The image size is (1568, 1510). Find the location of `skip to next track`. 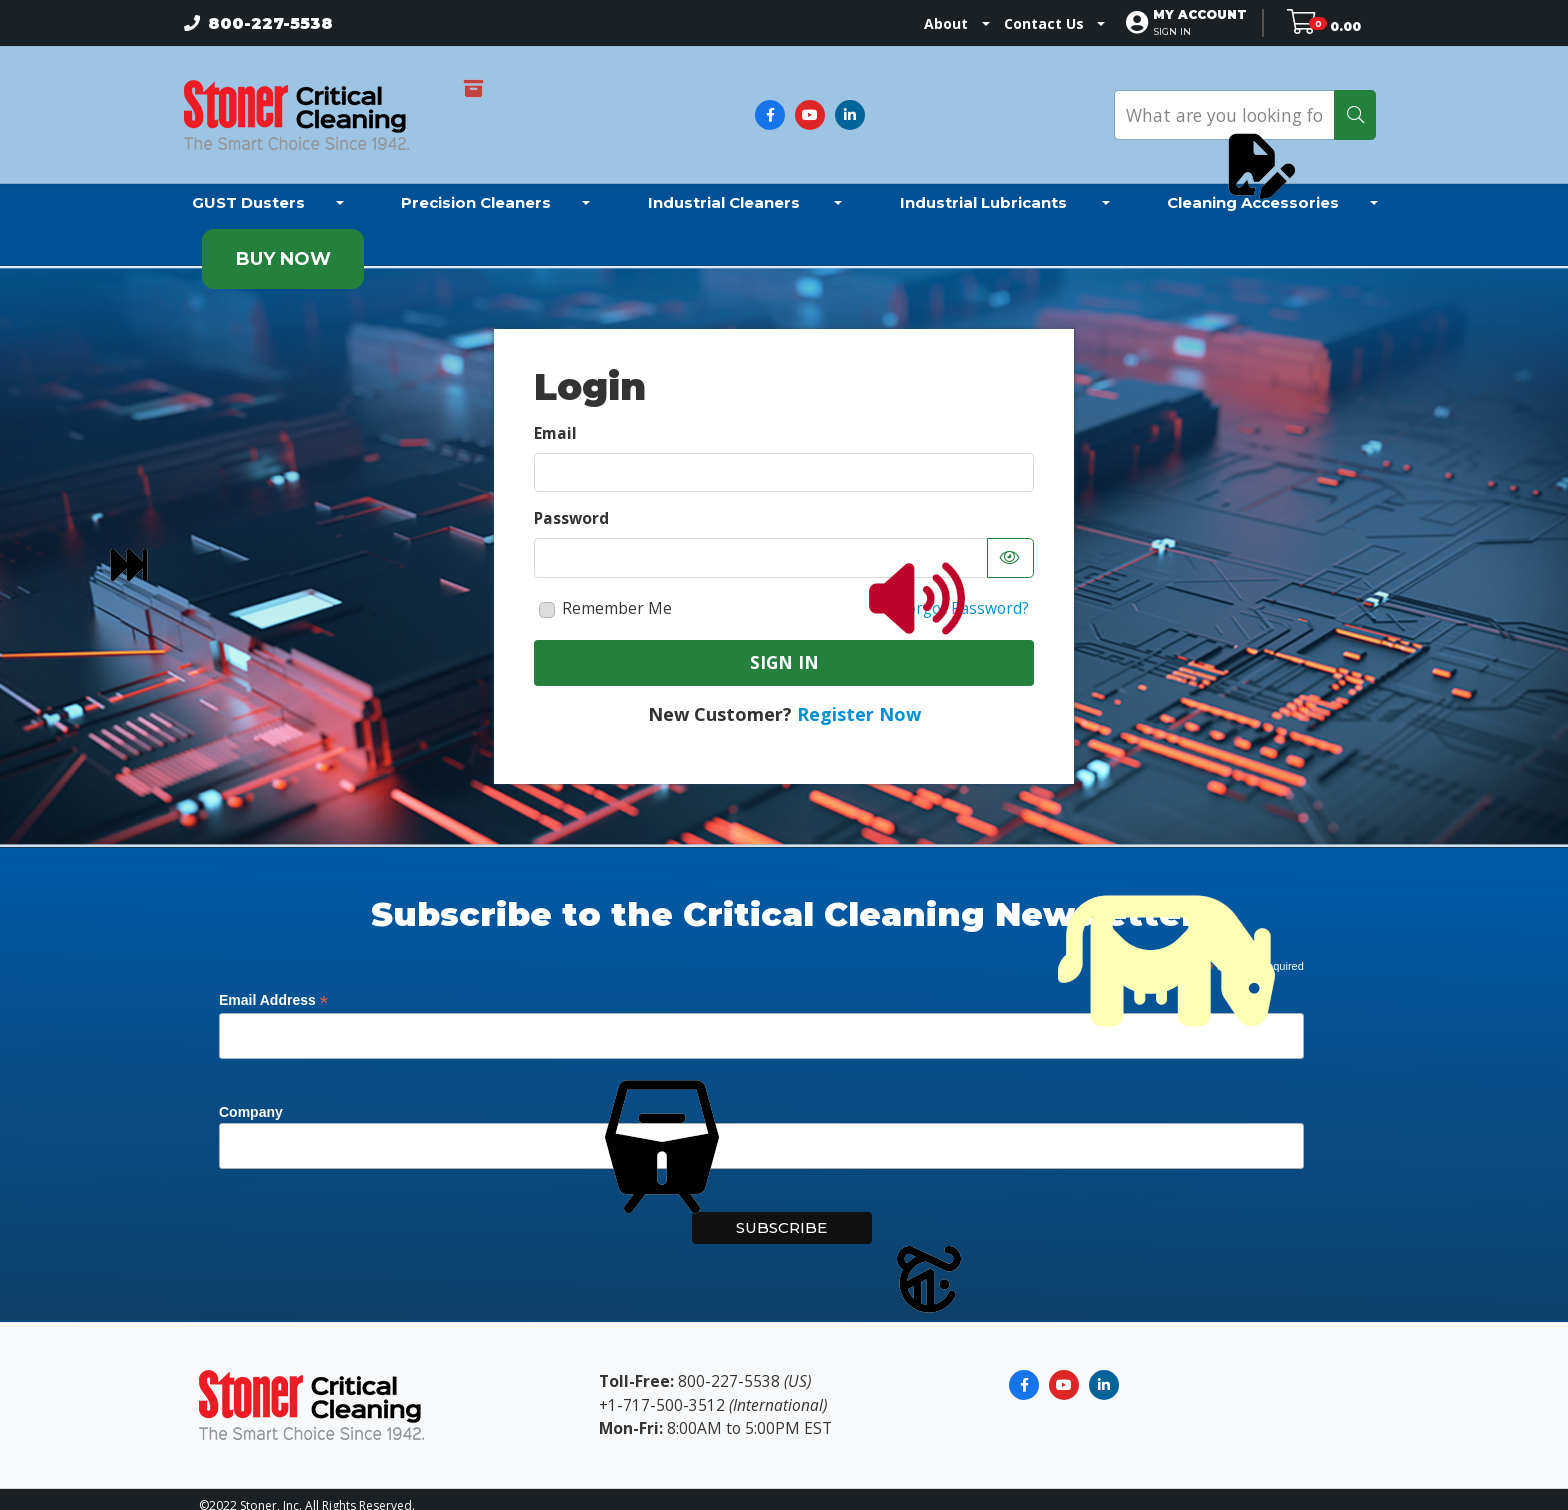

skip to next track is located at coordinates (129, 565).